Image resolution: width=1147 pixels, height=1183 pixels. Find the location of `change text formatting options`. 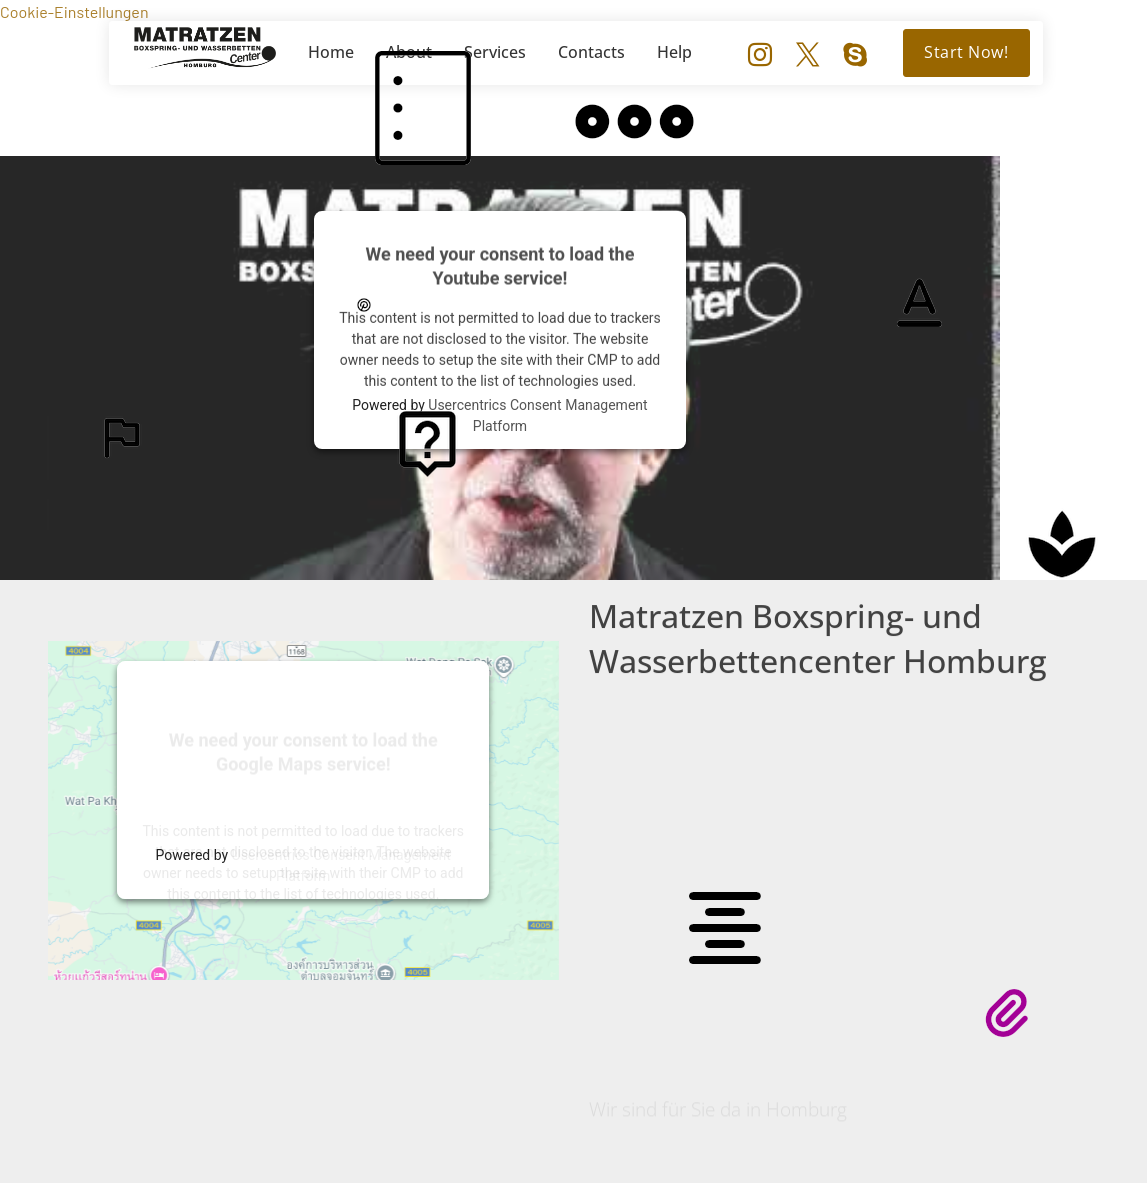

change text formatting options is located at coordinates (919, 304).